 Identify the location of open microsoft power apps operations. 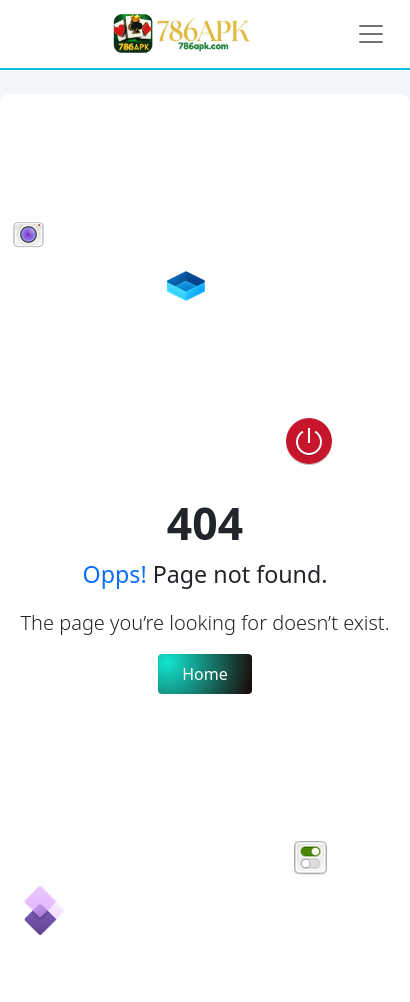
(43, 910).